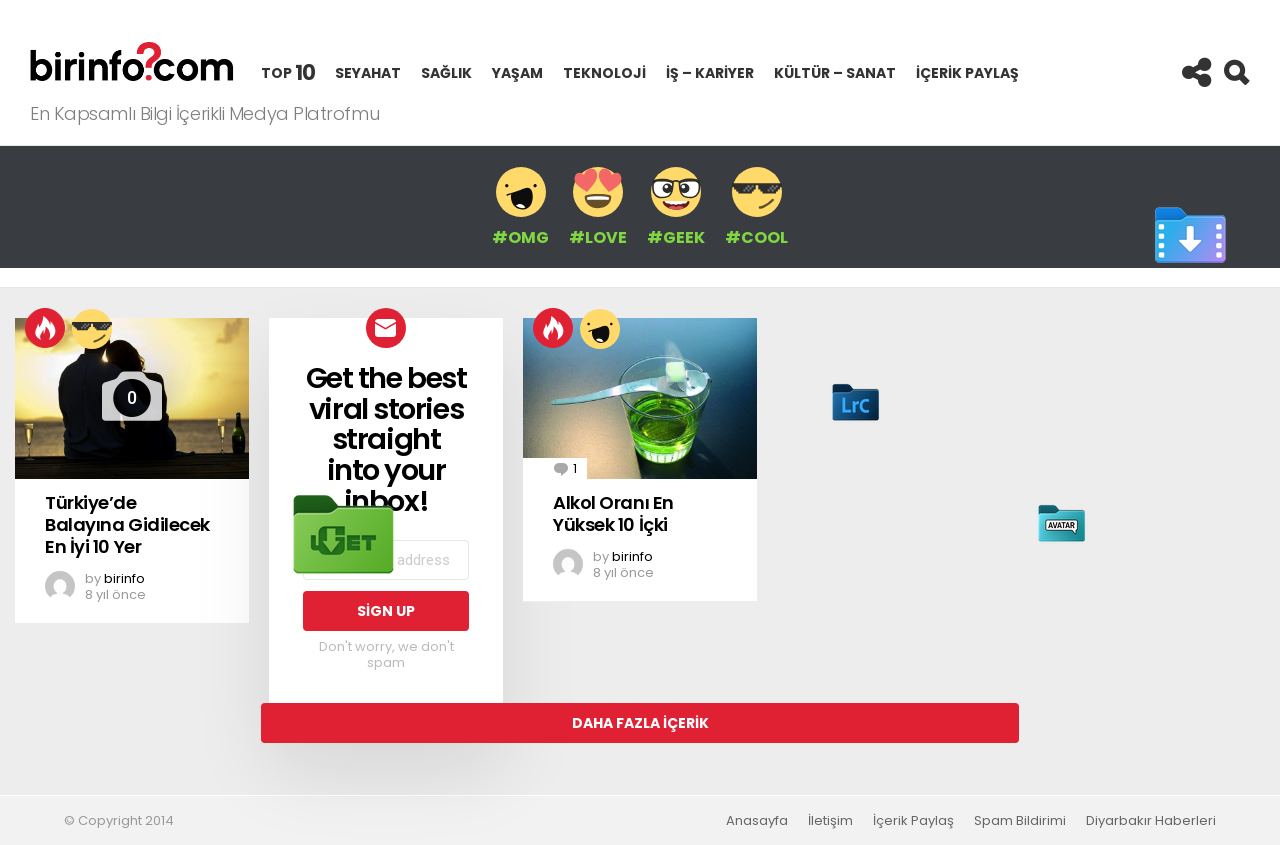  Describe the element at coordinates (1061, 524) in the screenshot. I see `open vrchat avatar files folder` at that location.